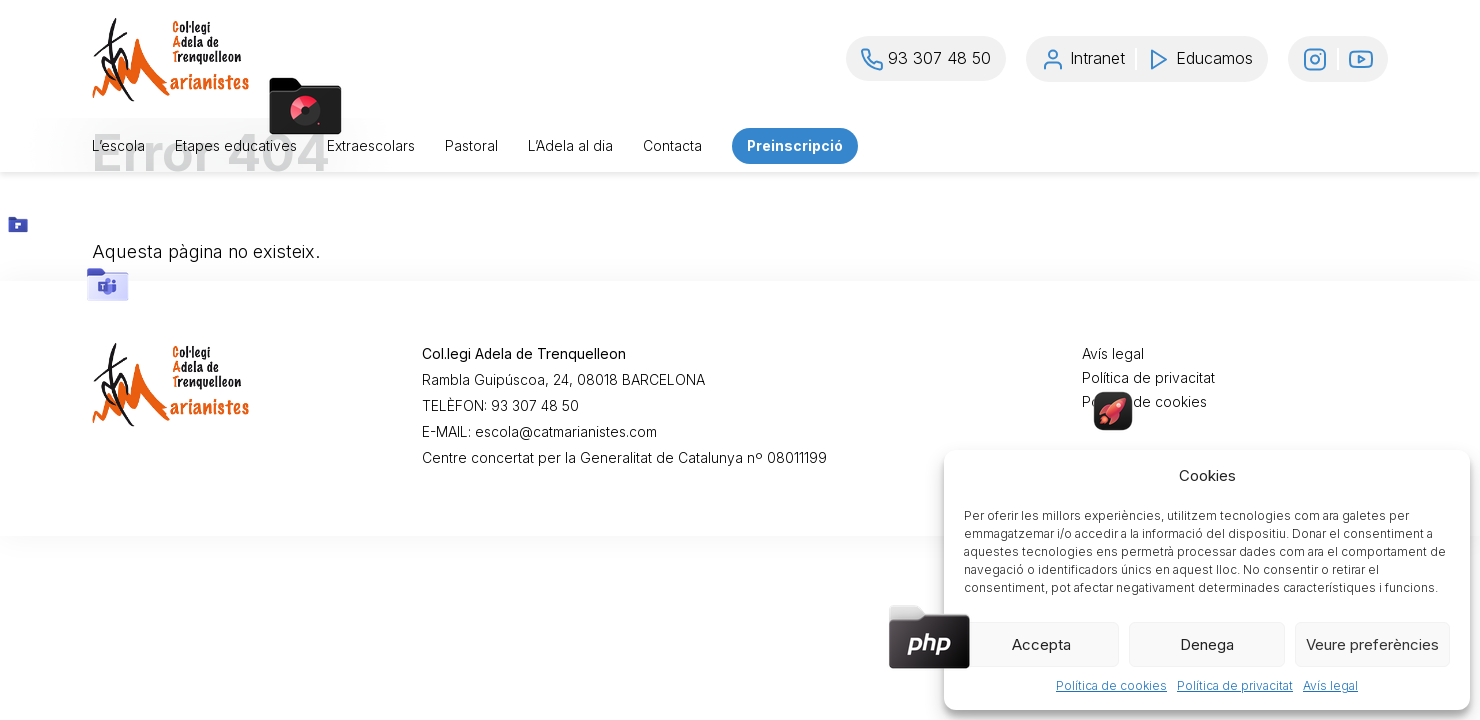 The image size is (1480, 720). Describe the element at coordinates (107, 285) in the screenshot. I see `open microsoft teams files folder` at that location.